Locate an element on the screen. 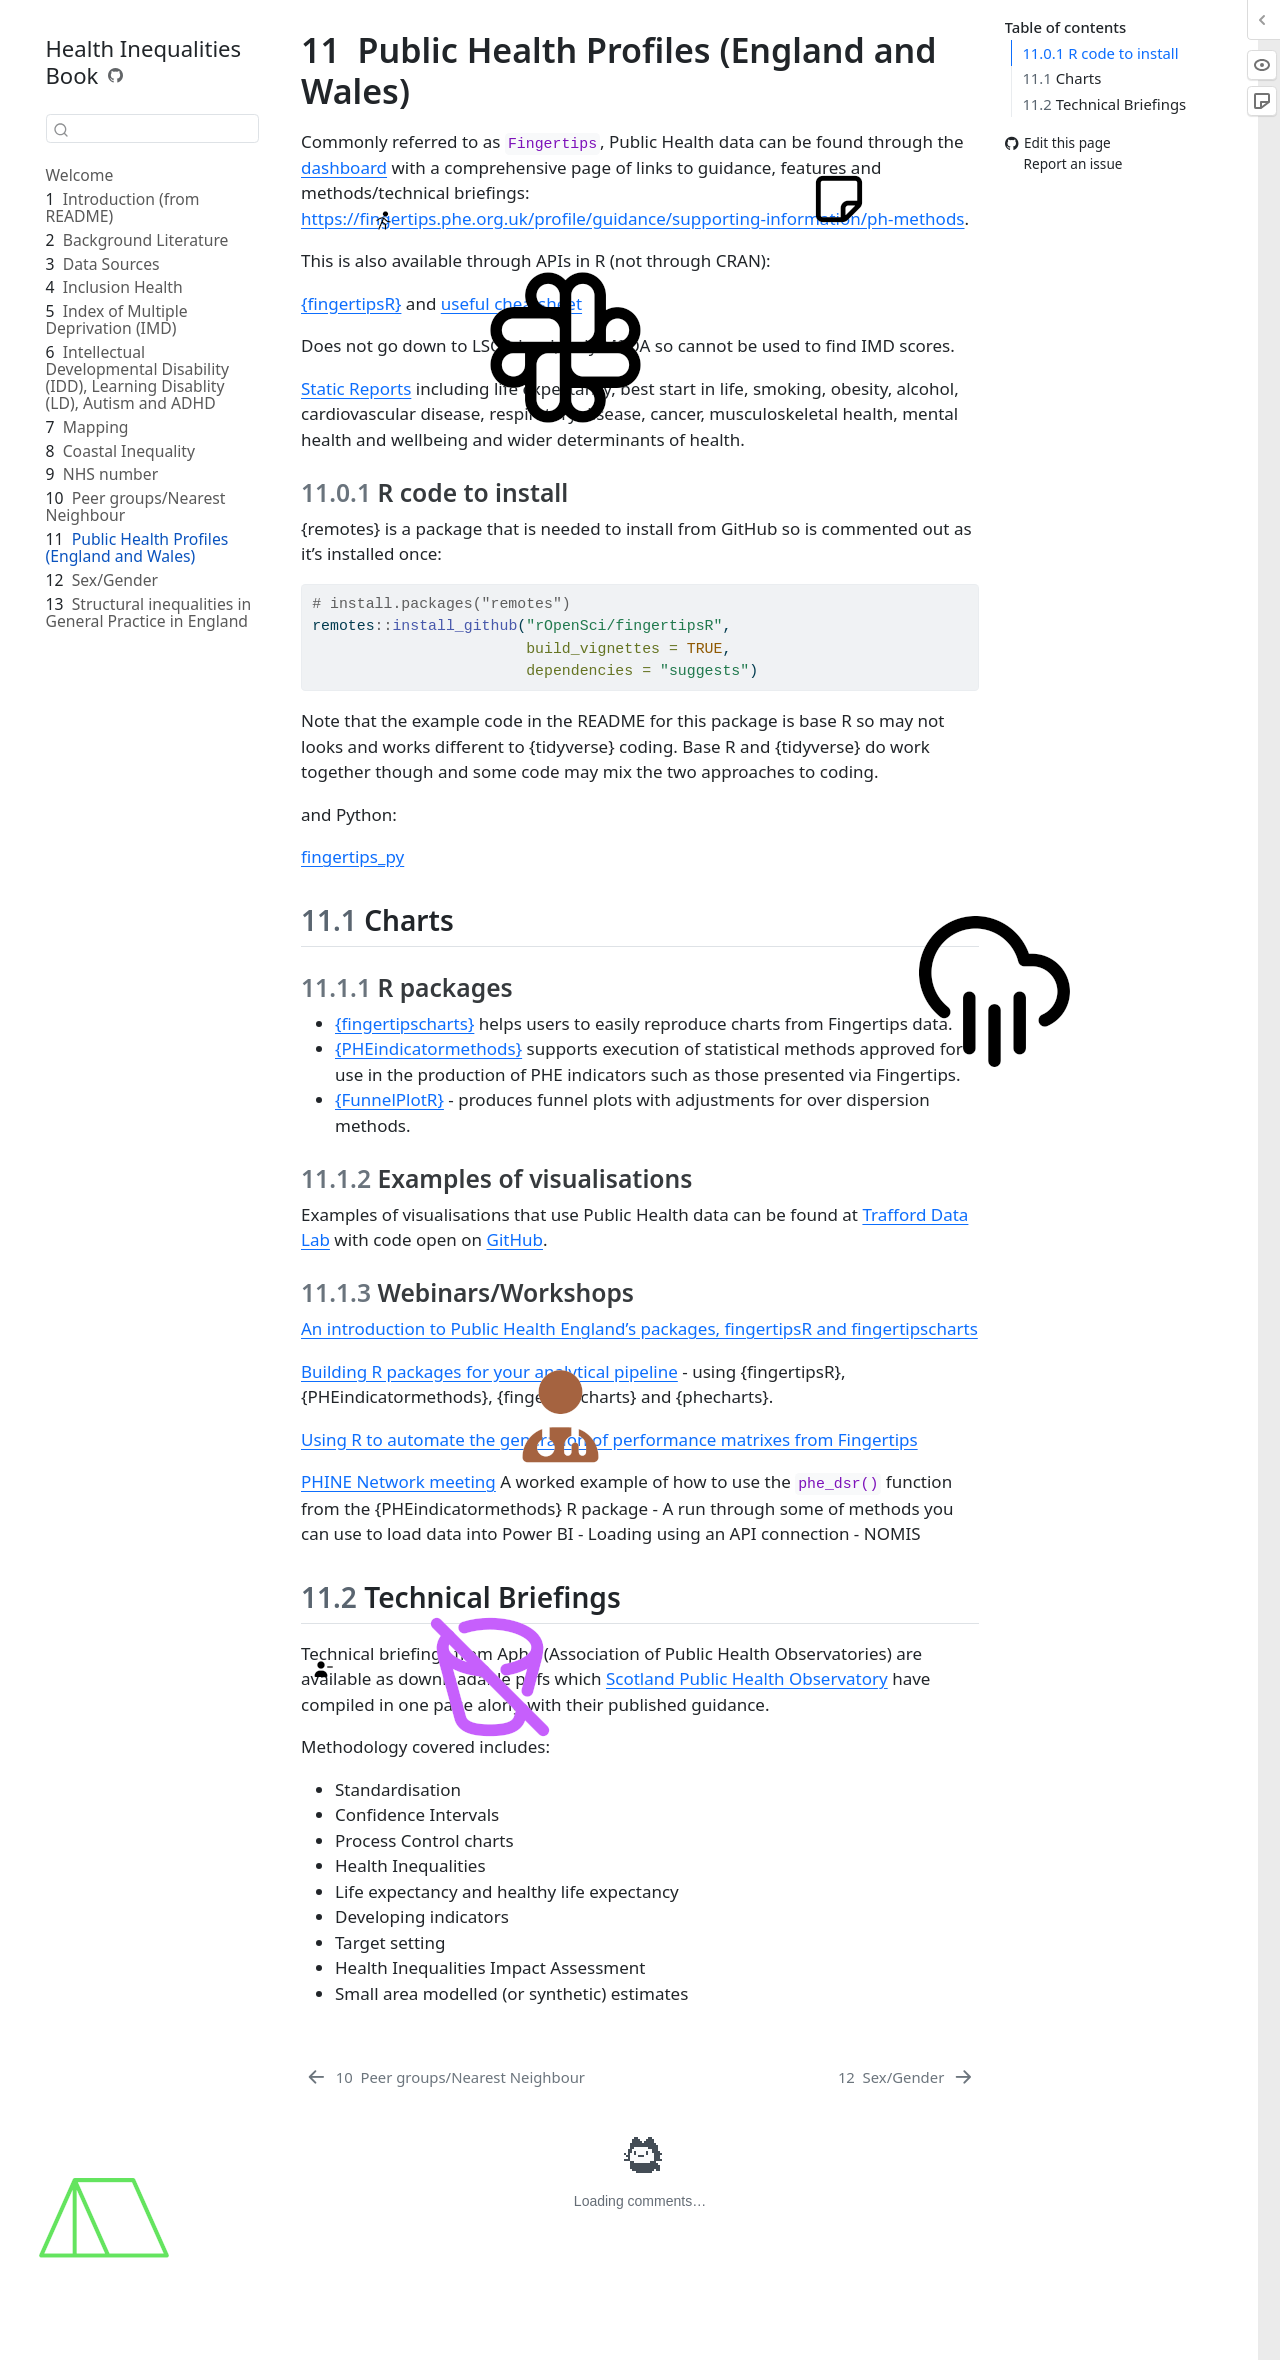 This screenshot has width=1280, height=2360. open slack messaging app is located at coordinates (565, 347).